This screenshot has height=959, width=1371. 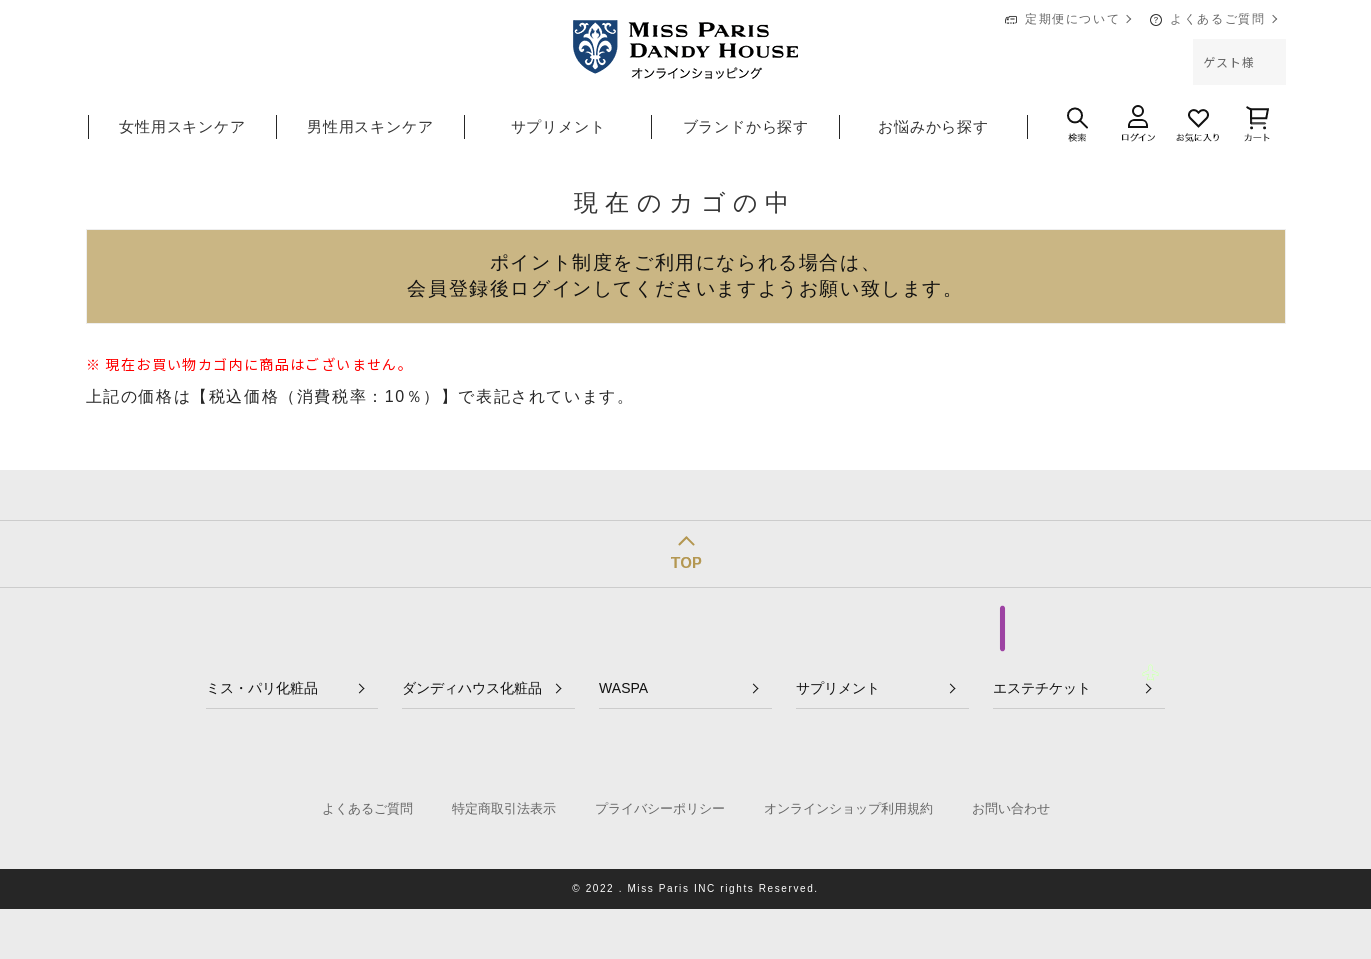 What do you see at coordinates (1150, 672) in the screenshot?
I see `enable airplane mode` at bounding box center [1150, 672].